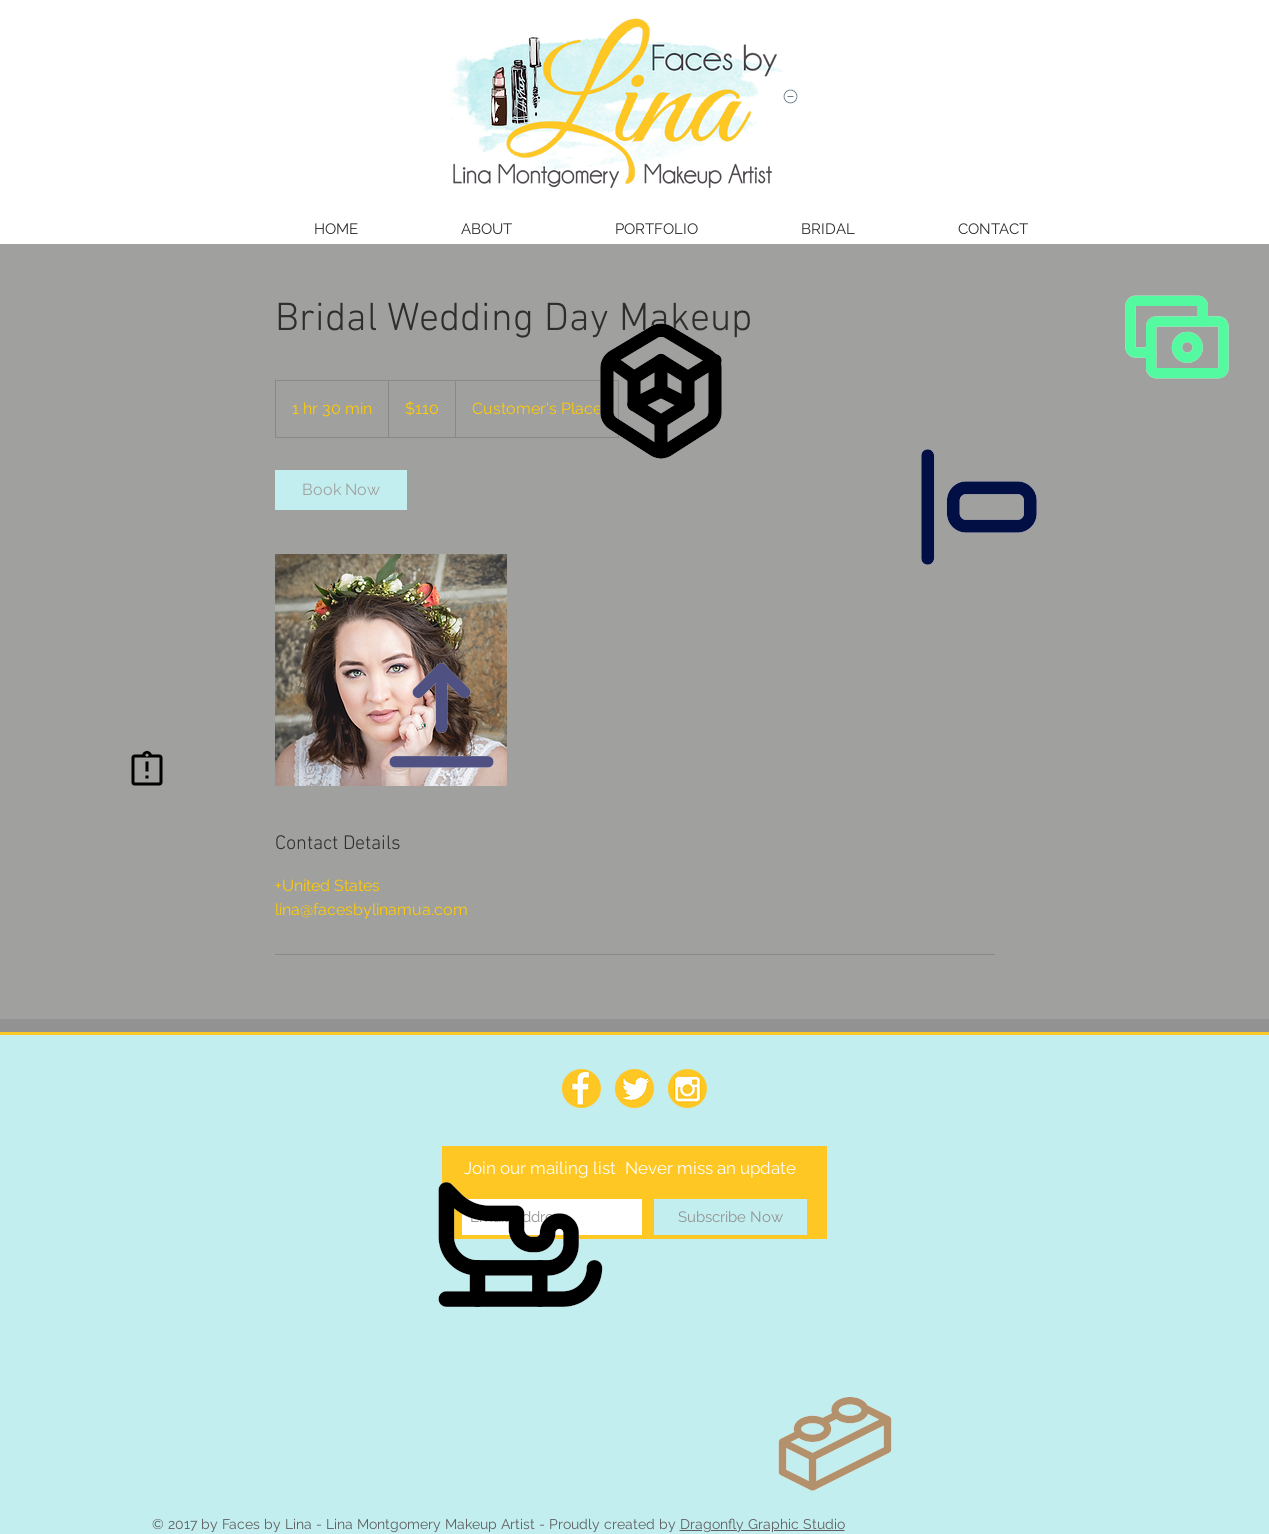 The image size is (1269, 1534). I want to click on view overdue or late assignments, so click(147, 770).